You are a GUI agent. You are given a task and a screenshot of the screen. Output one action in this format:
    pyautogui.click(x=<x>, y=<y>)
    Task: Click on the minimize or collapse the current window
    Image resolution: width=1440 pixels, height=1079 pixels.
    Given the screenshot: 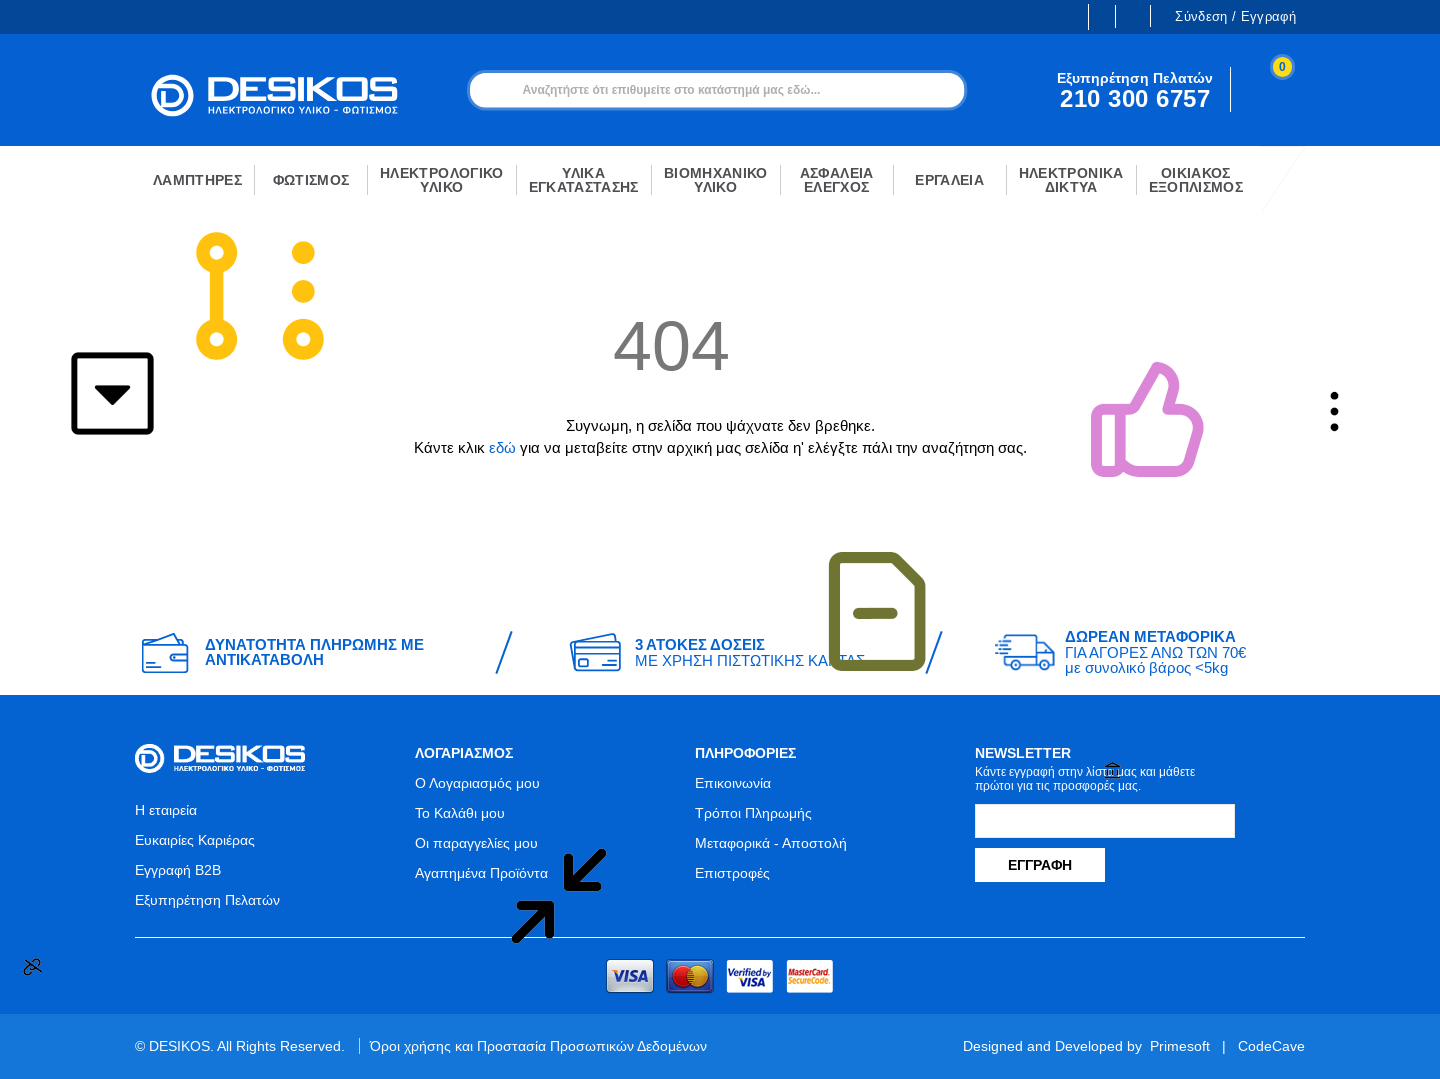 What is the action you would take?
    pyautogui.click(x=559, y=896)
    